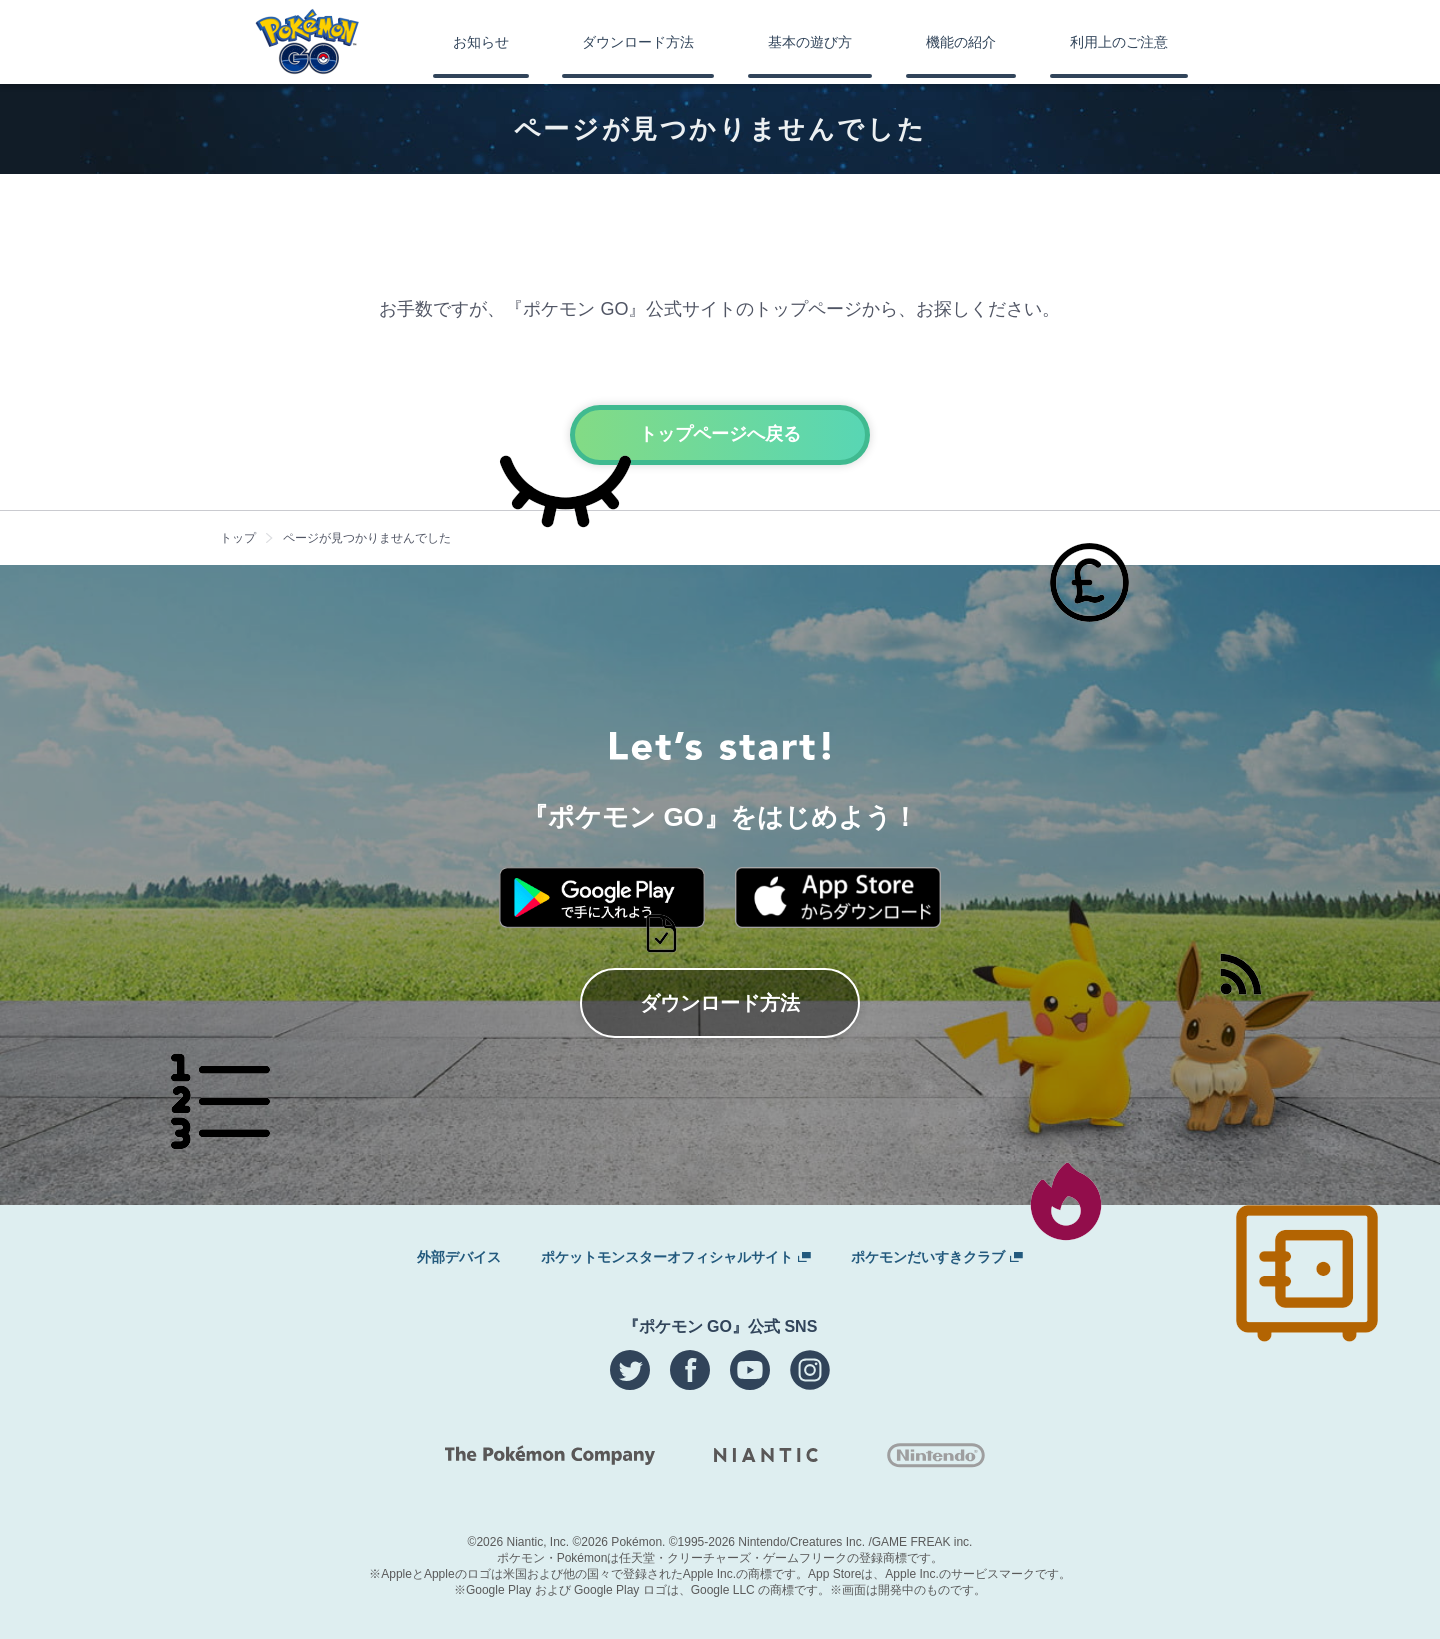 This screenshot has height=1639, width=1440. Describe the element at coordinates (222, 1101) in the screenshot. I see `format text as a numbered list` at that location.